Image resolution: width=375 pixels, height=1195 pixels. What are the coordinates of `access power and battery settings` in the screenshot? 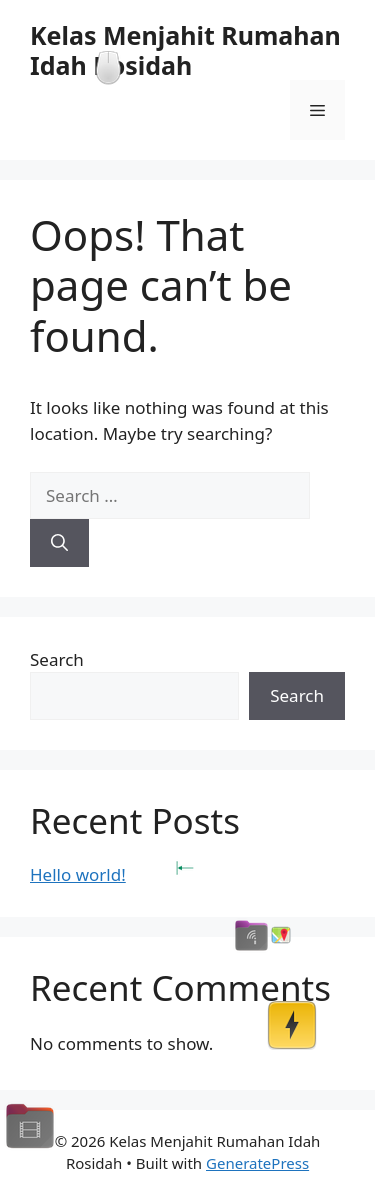 It's located at (292, 1025).